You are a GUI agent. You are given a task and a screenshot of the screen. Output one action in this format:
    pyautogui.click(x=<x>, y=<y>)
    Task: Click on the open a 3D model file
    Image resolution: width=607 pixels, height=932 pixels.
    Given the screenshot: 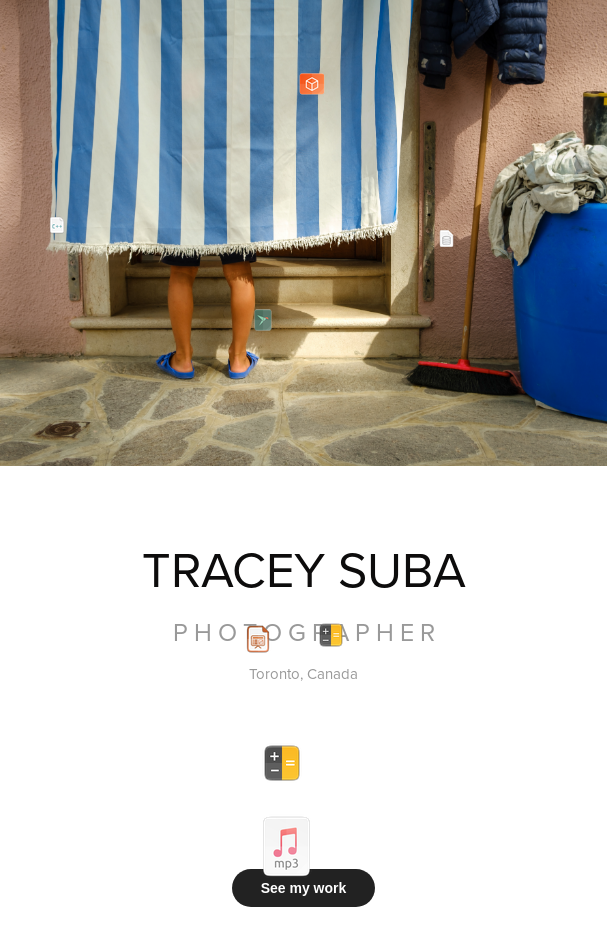 What is the action you would take?
    pyautogui.click(x=312, y=83)
    